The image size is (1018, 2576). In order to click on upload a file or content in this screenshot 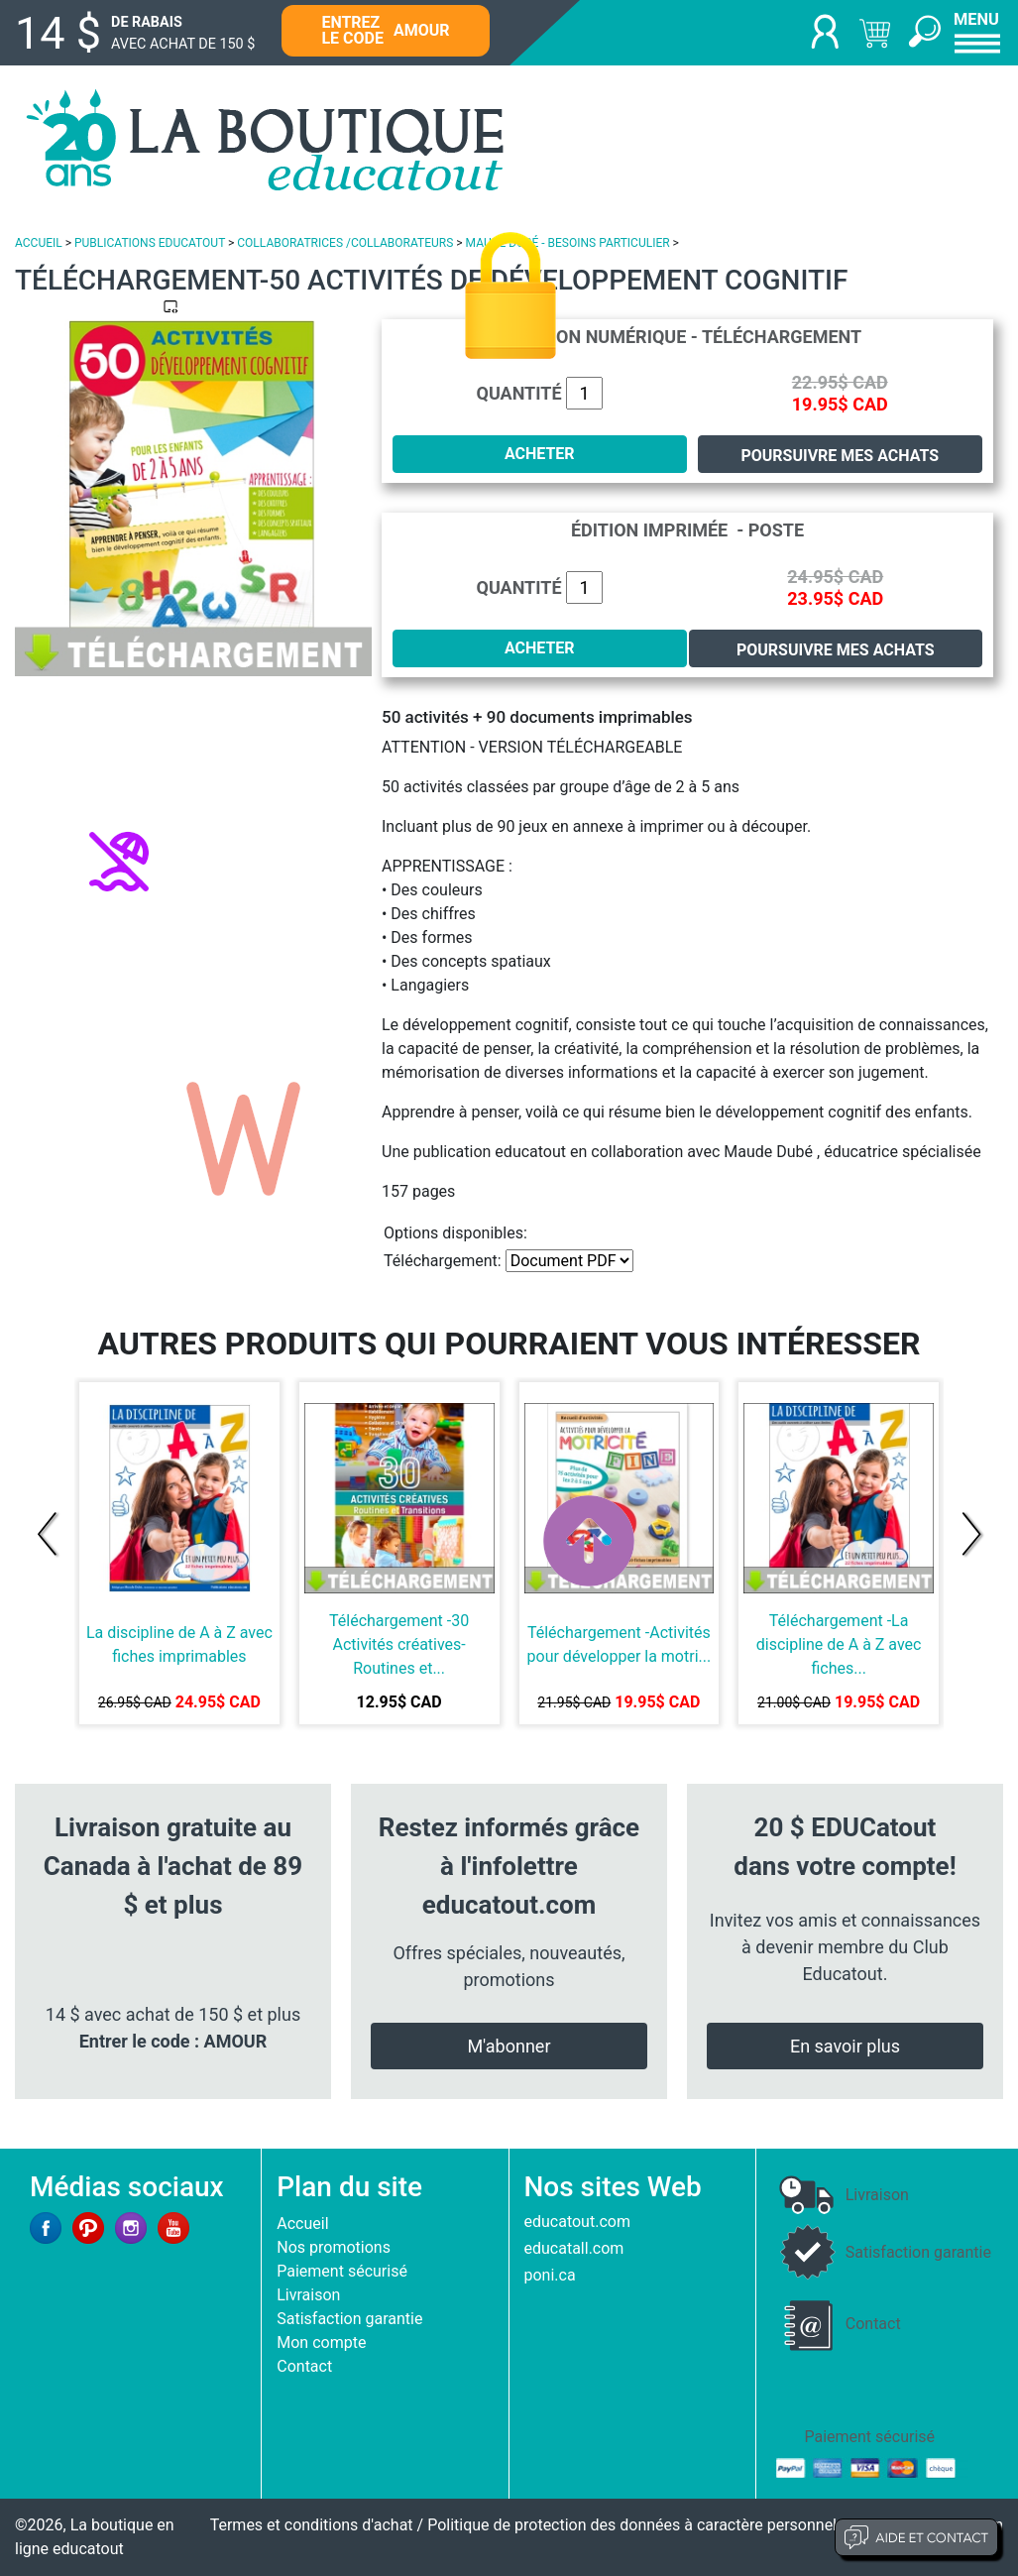, I will do `click(589, 1541)`.